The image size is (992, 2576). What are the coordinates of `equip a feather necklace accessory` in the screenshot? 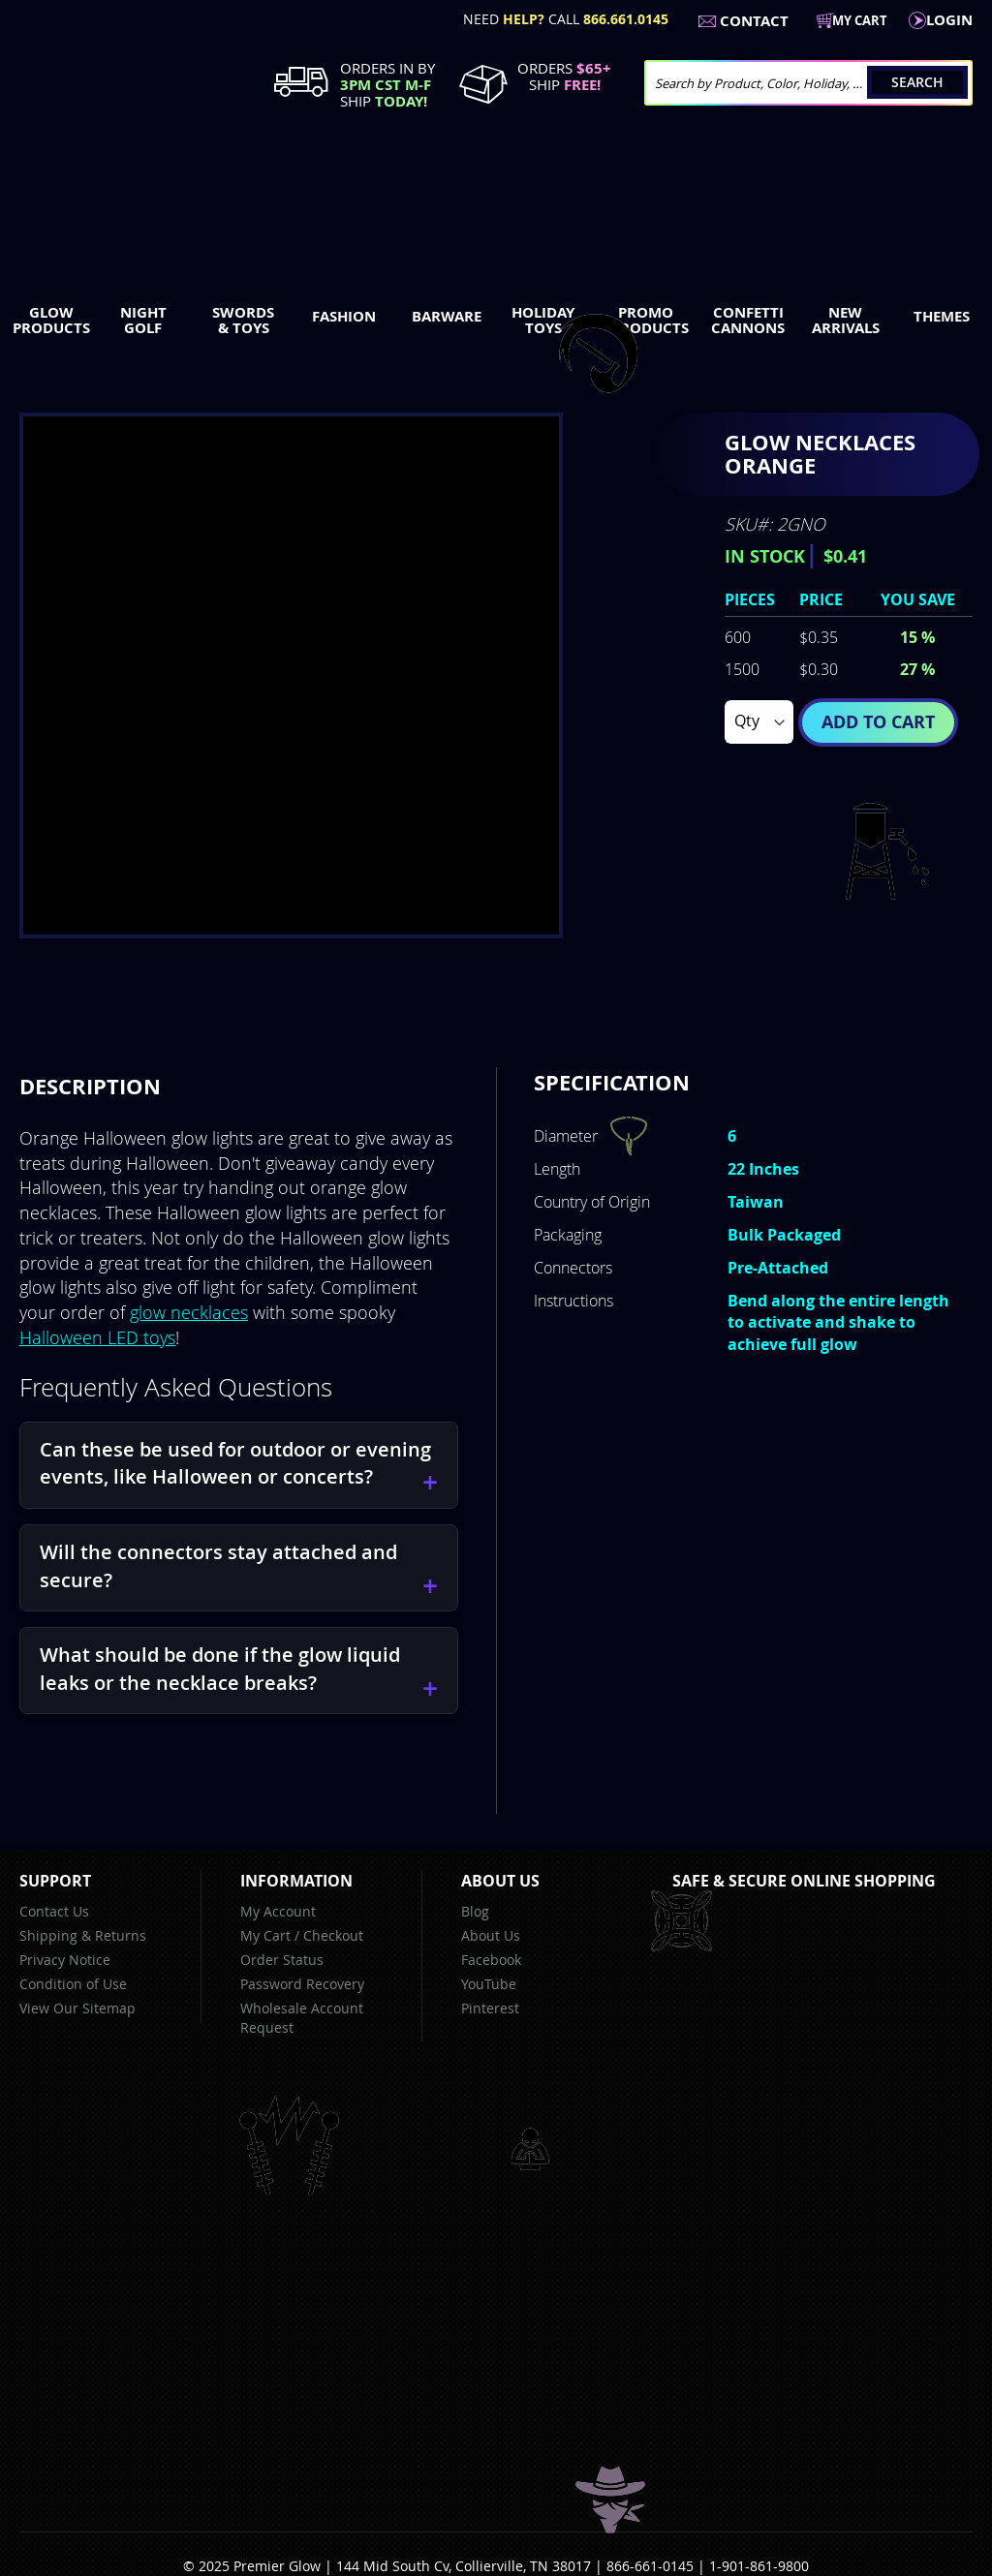 It's located at (629, 1136).